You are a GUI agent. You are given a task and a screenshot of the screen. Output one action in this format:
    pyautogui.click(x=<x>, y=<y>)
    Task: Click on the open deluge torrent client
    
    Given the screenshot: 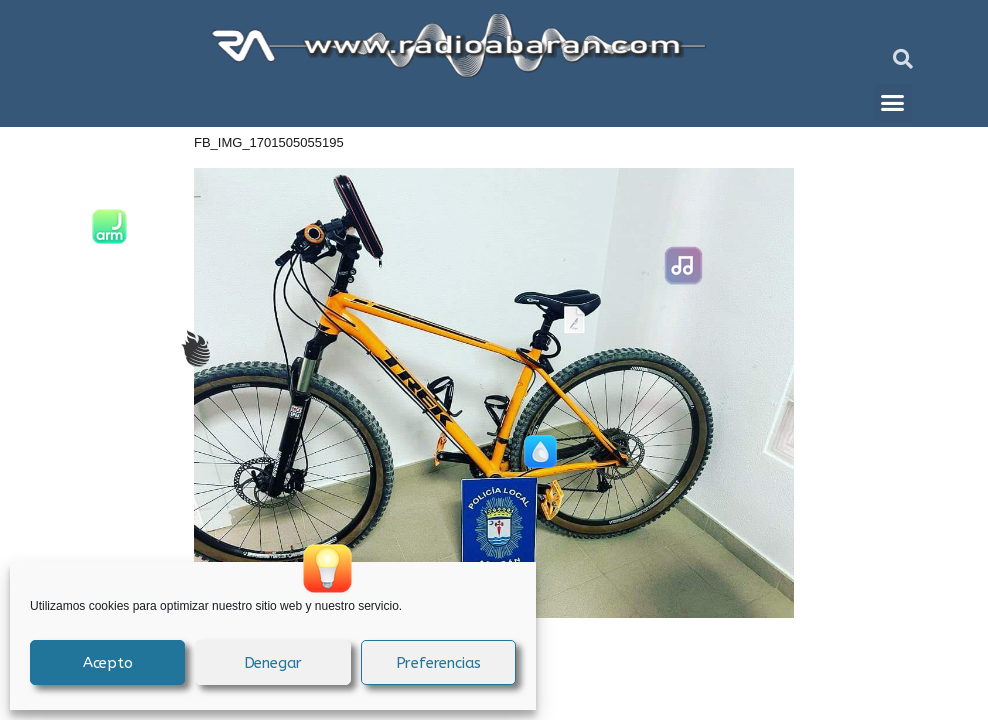 What is the action you would take?
    pyautogui.click(x=540, y=451)
    